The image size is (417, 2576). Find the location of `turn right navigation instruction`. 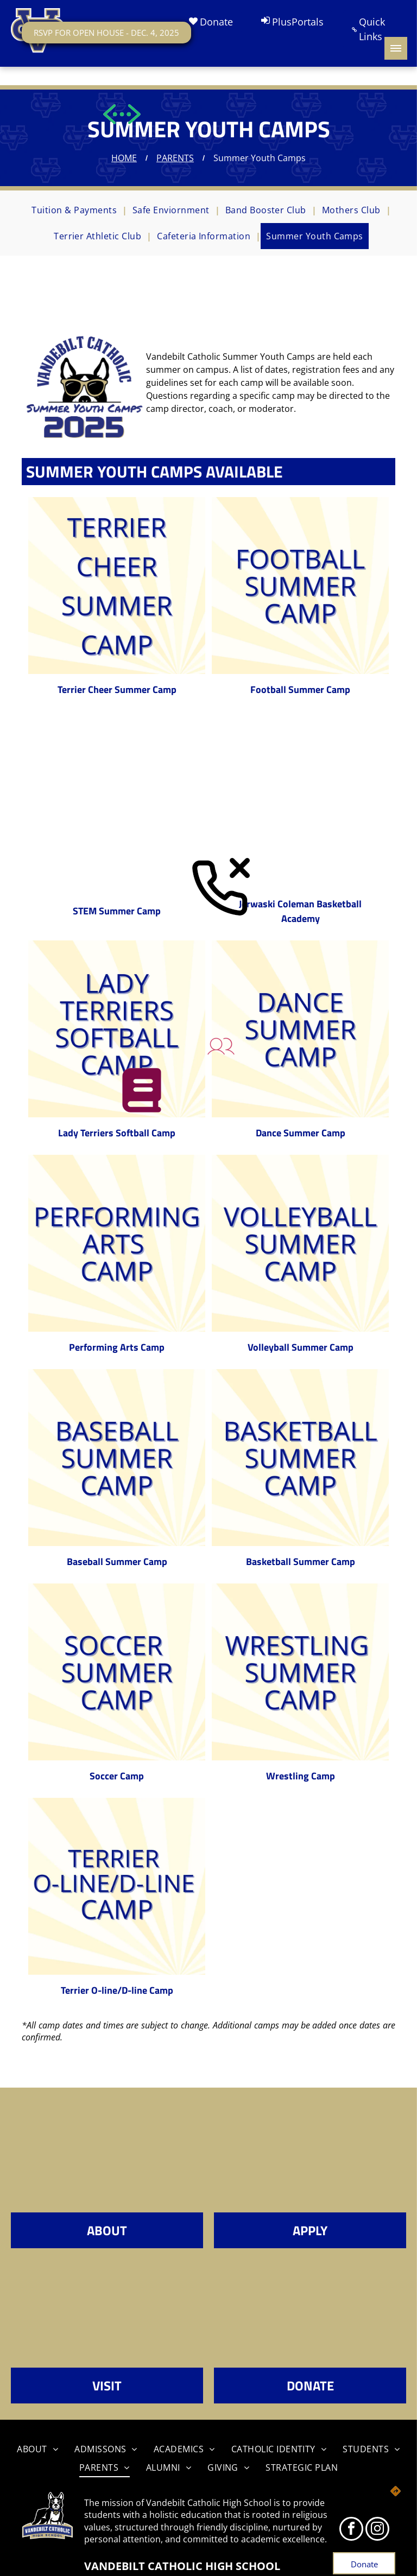

turn right navigation instruction is located at coordinates (395, 2491).